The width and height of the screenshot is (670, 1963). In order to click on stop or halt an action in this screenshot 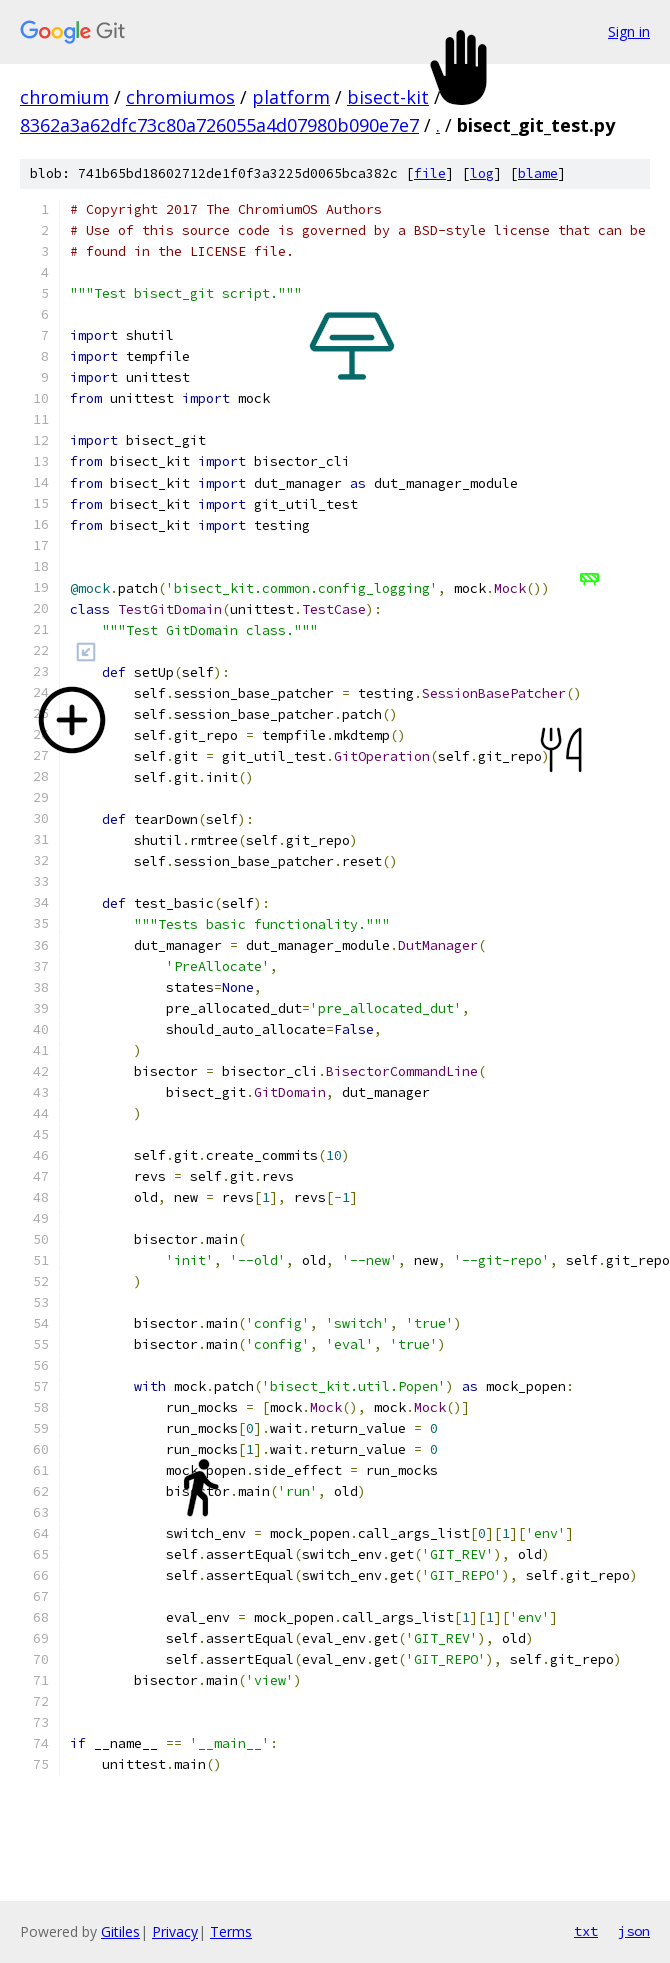, I will do `click(458, 67)`.